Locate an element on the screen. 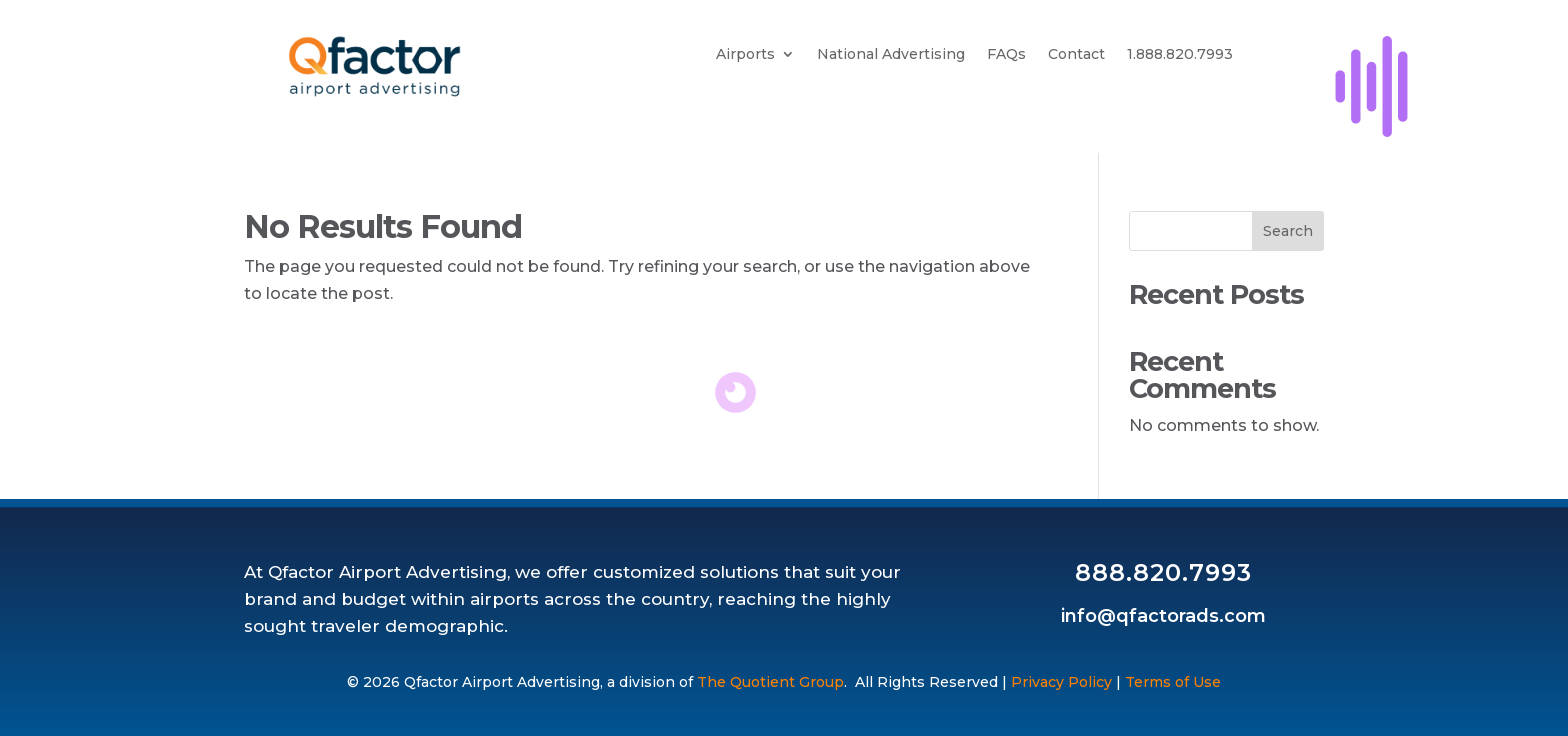 The image size is (1568, 736). view or preview content is located at coordinates (735, 392).